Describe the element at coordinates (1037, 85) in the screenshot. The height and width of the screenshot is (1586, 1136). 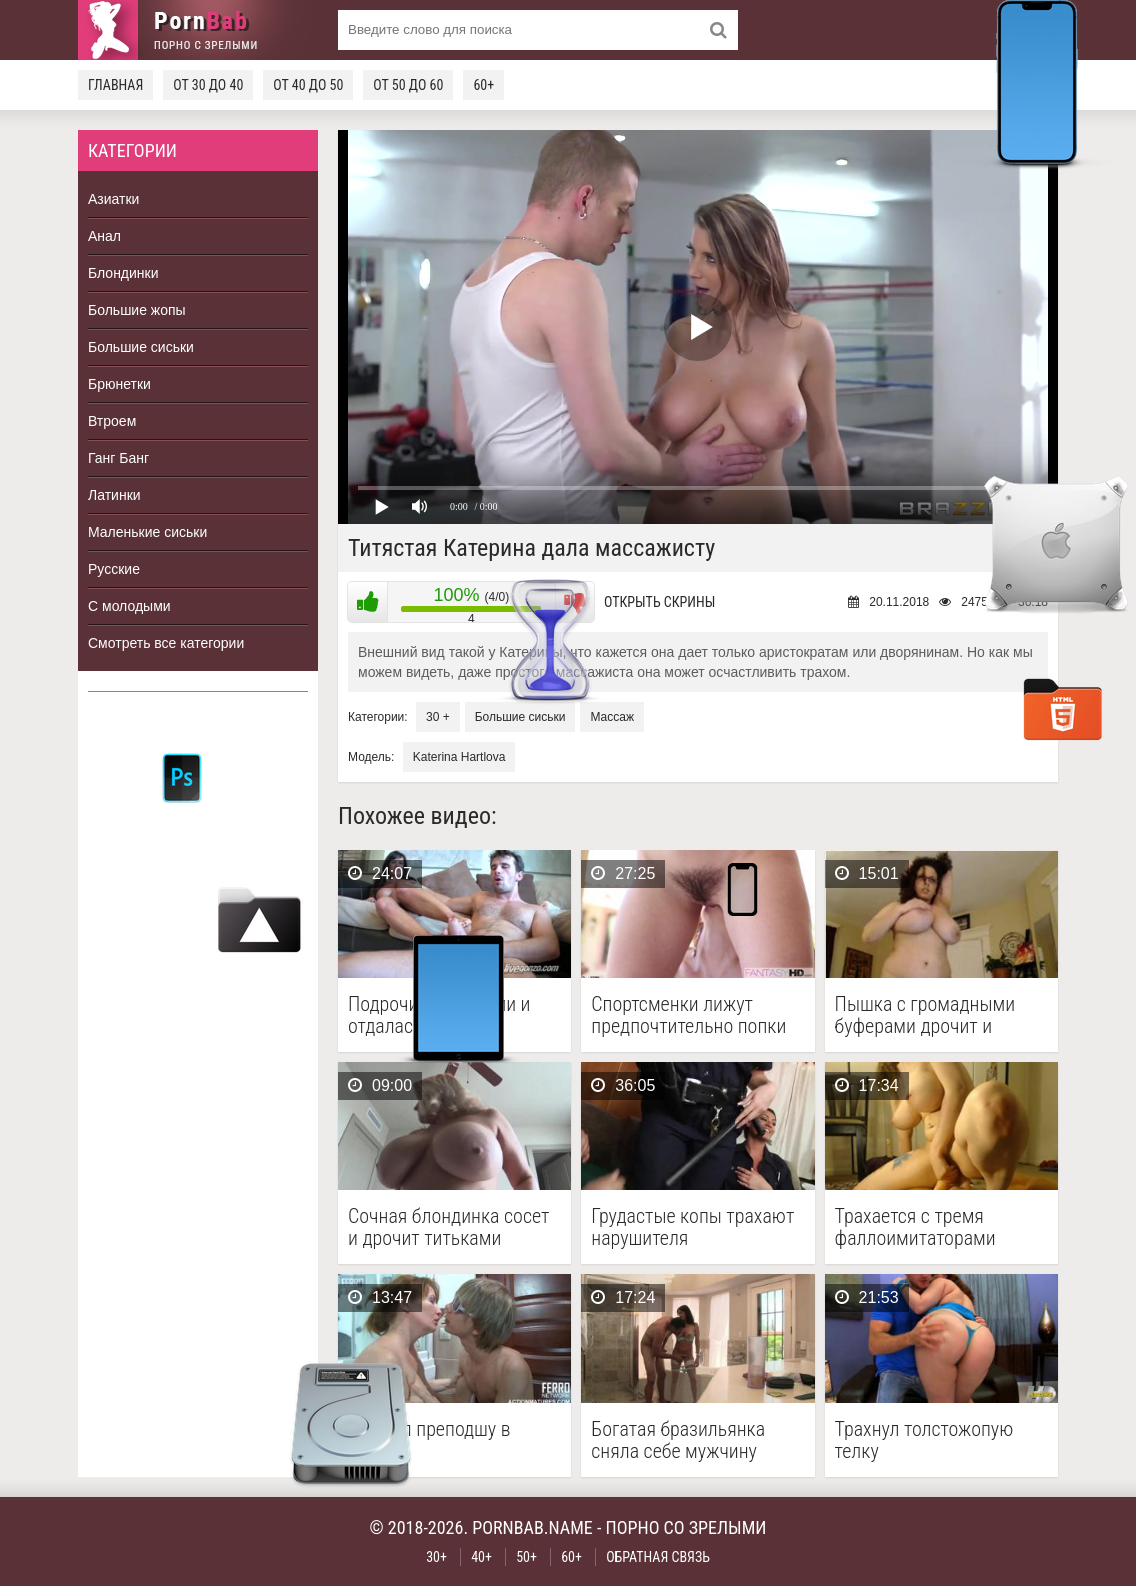
I see `iPhone 13 device icon` at that location.